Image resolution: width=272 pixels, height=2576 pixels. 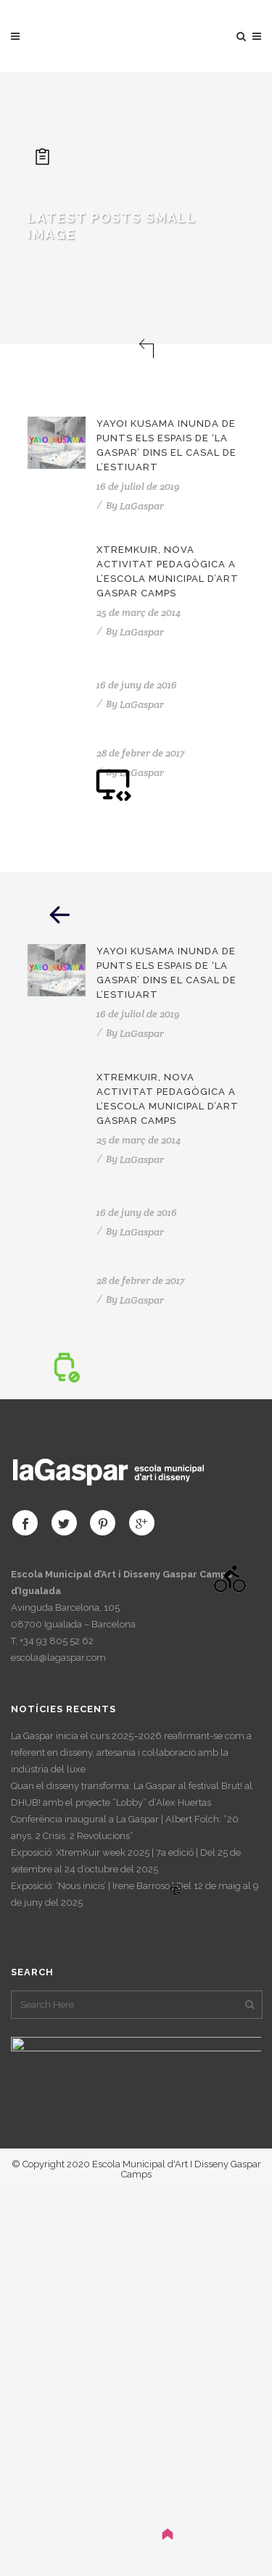 I want to click on undo or go back to previous action, so click(x=147, y=349).